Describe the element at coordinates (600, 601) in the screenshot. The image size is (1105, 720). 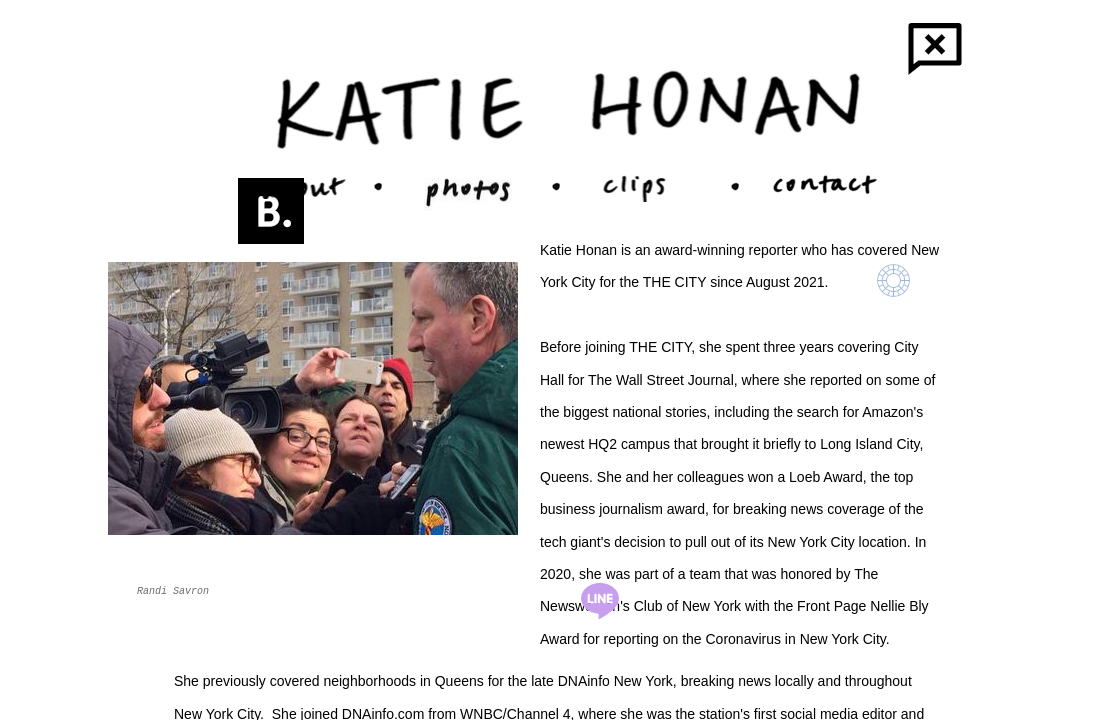
I see `open LINE messaging app` at that location.